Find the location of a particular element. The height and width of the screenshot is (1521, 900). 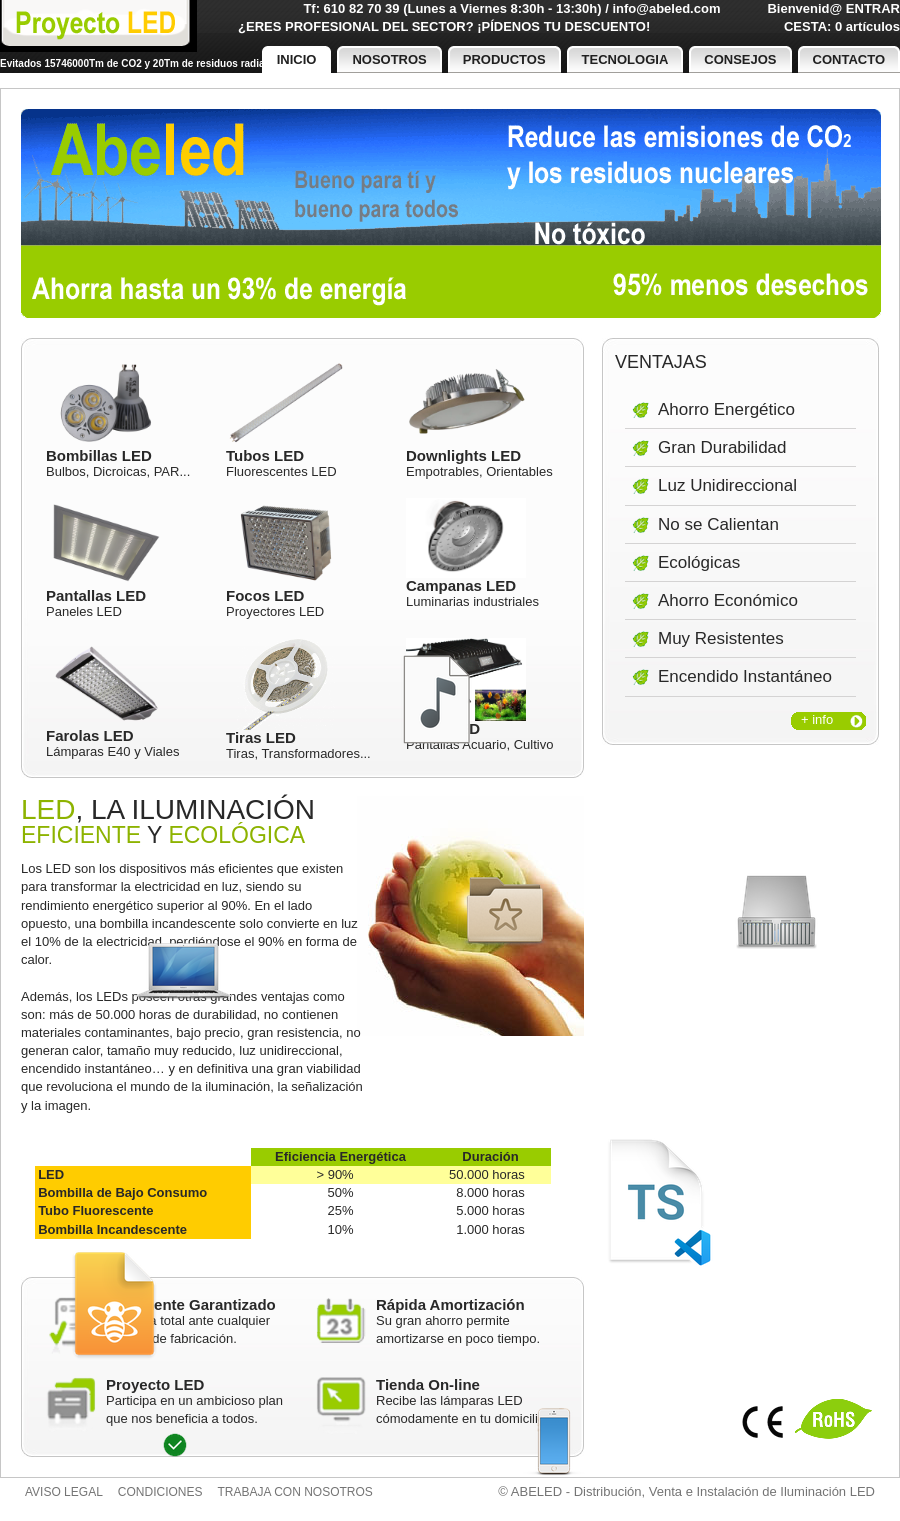

access your bookmarked files and folders is located at coordinates (505, 914).